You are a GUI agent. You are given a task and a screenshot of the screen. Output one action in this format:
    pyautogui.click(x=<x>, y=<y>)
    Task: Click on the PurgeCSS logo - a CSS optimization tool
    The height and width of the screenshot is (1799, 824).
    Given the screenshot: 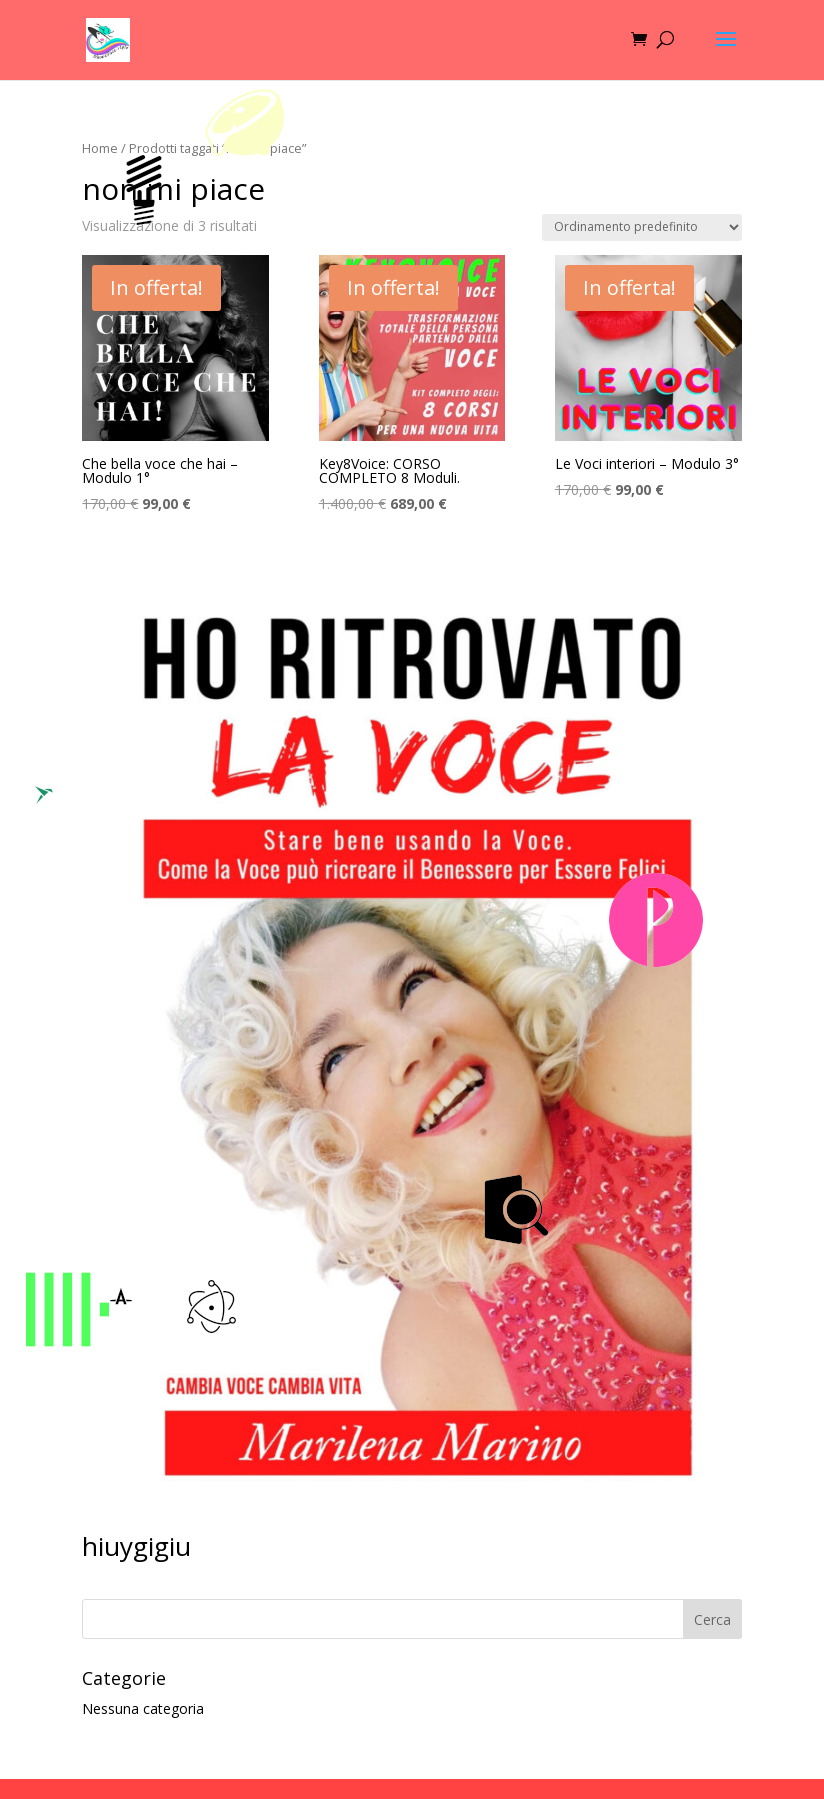 What is the action you would take?
    pyautogui.click(x=656, y=920)
    